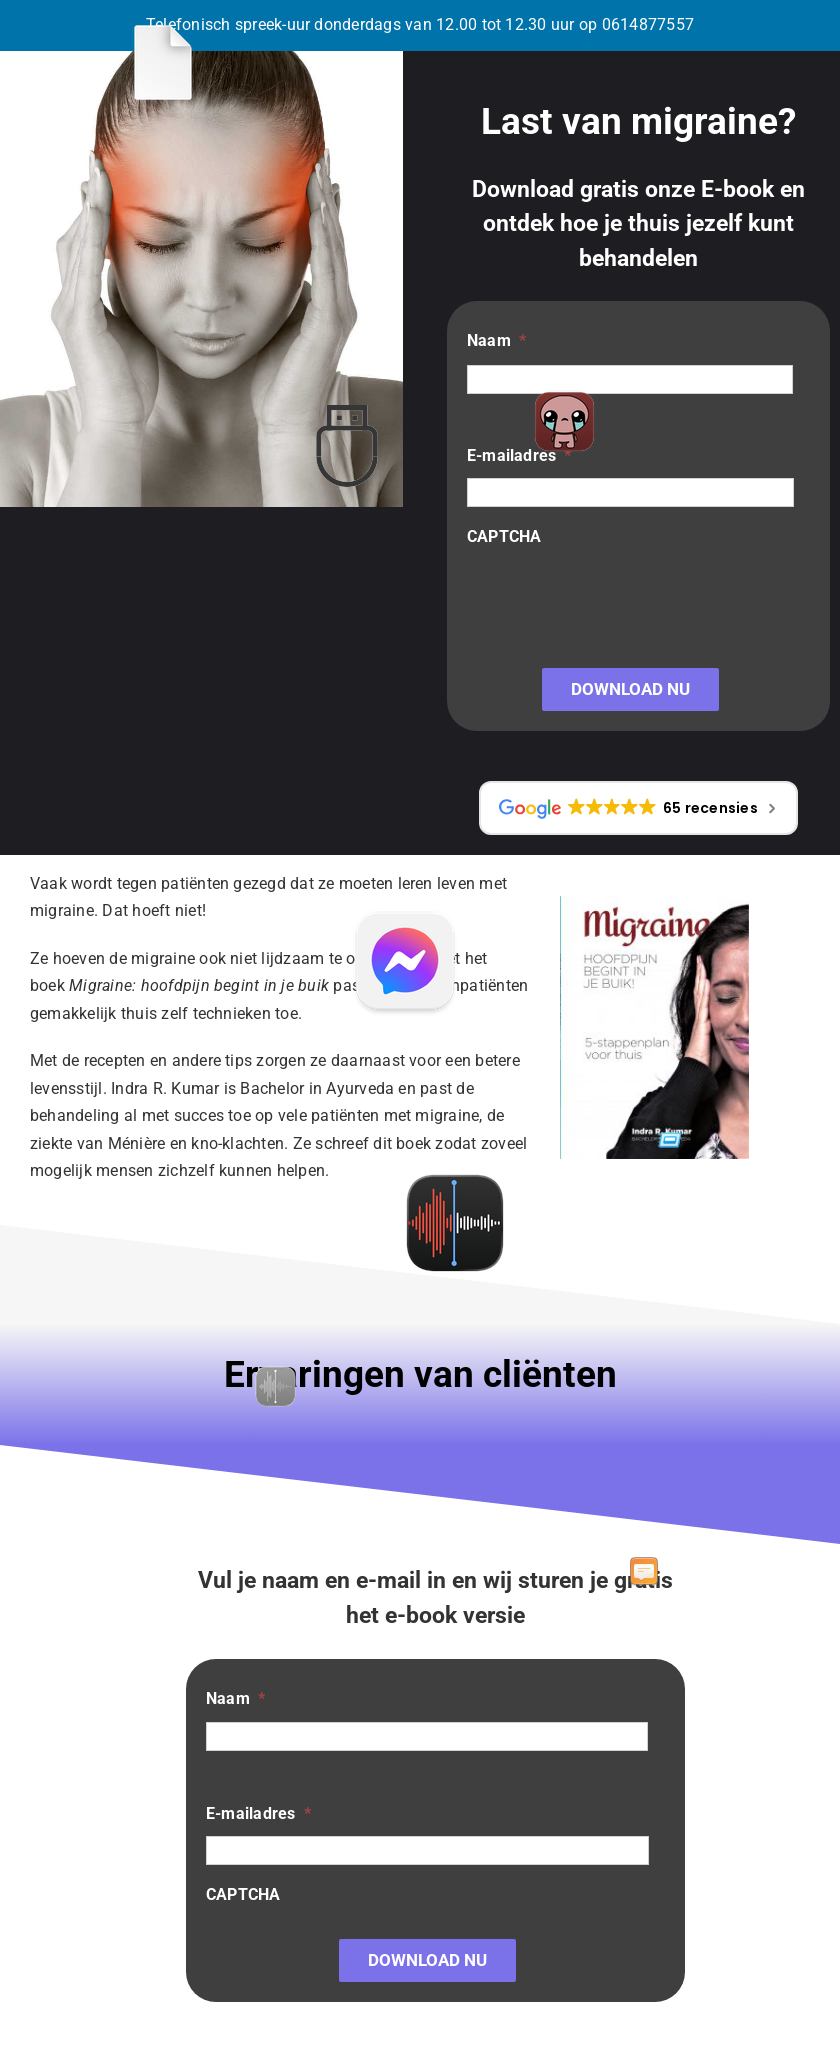 The image size is (840, 2072). I want to click on launch or run an application, so click(670, 1140).